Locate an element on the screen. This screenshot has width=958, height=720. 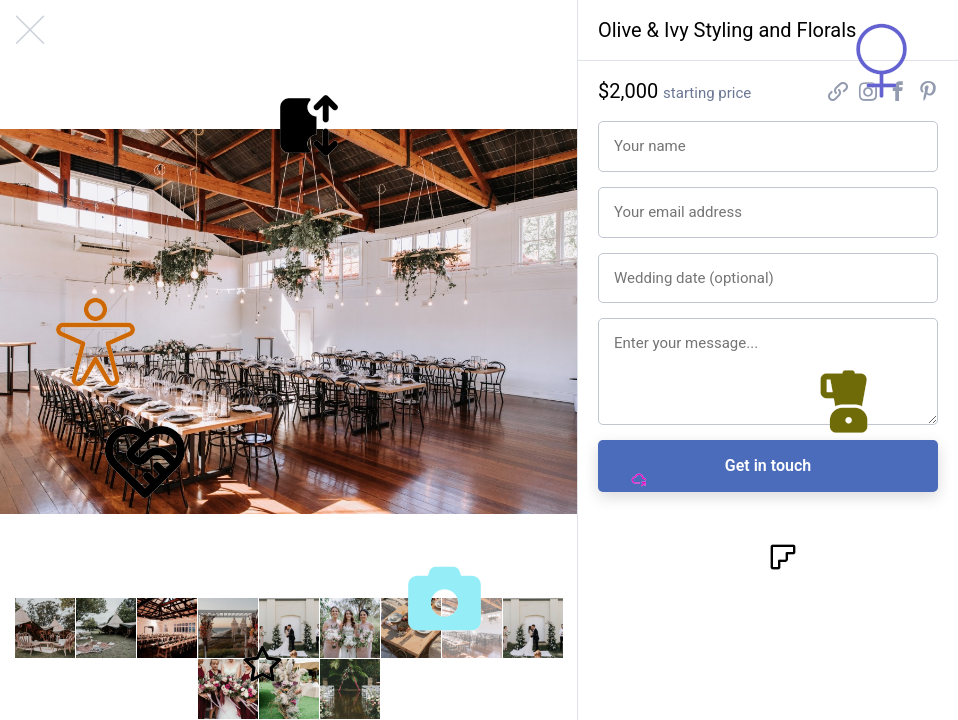
auto-adjust content height to fit container is located at coordinates (307, 125).